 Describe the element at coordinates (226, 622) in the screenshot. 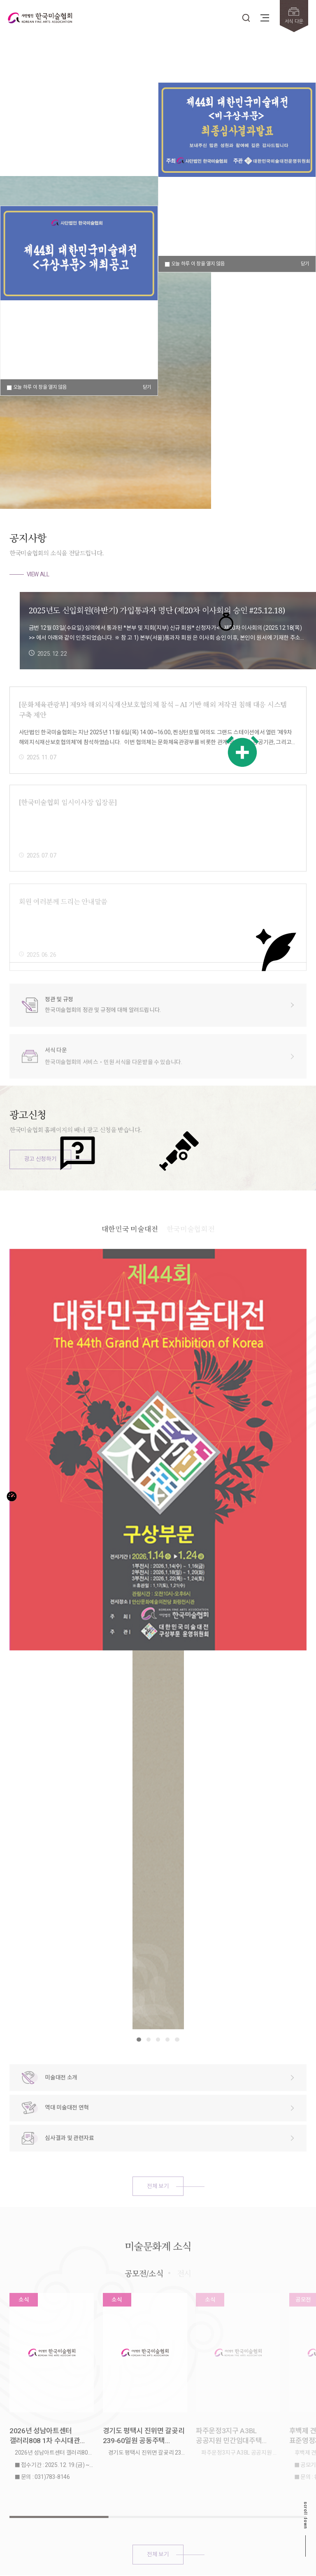

I see `access jewelry or luxury shopping category` at that location.